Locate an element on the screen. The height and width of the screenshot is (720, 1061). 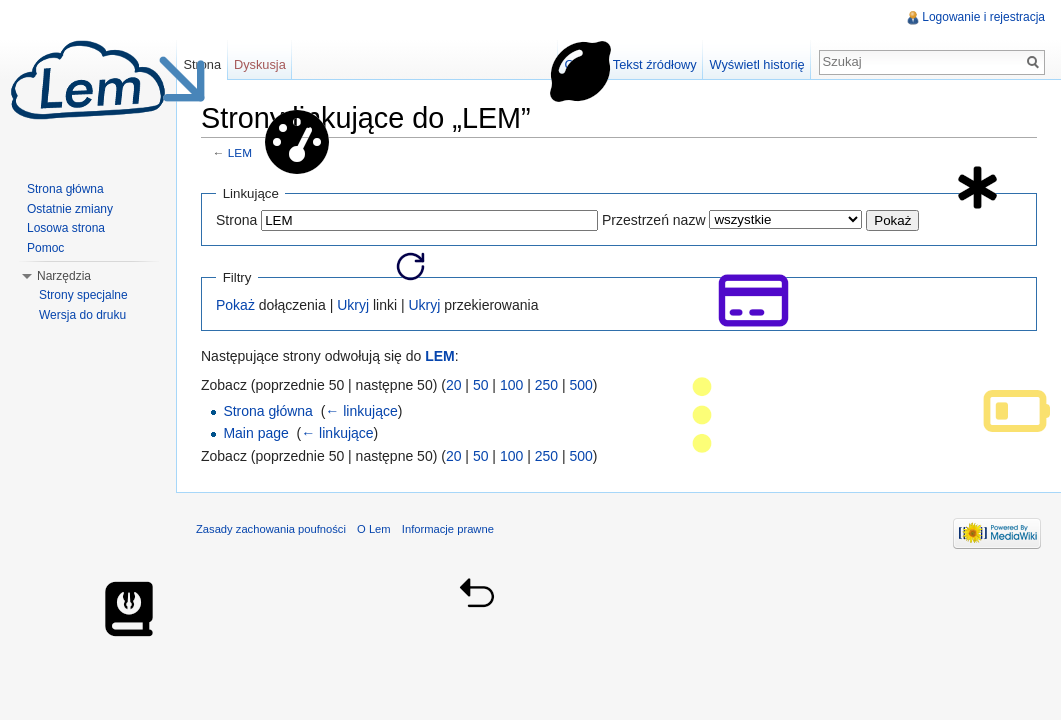
access the journal of the whills or star wars lore reference is located at coordinates (129, 609).